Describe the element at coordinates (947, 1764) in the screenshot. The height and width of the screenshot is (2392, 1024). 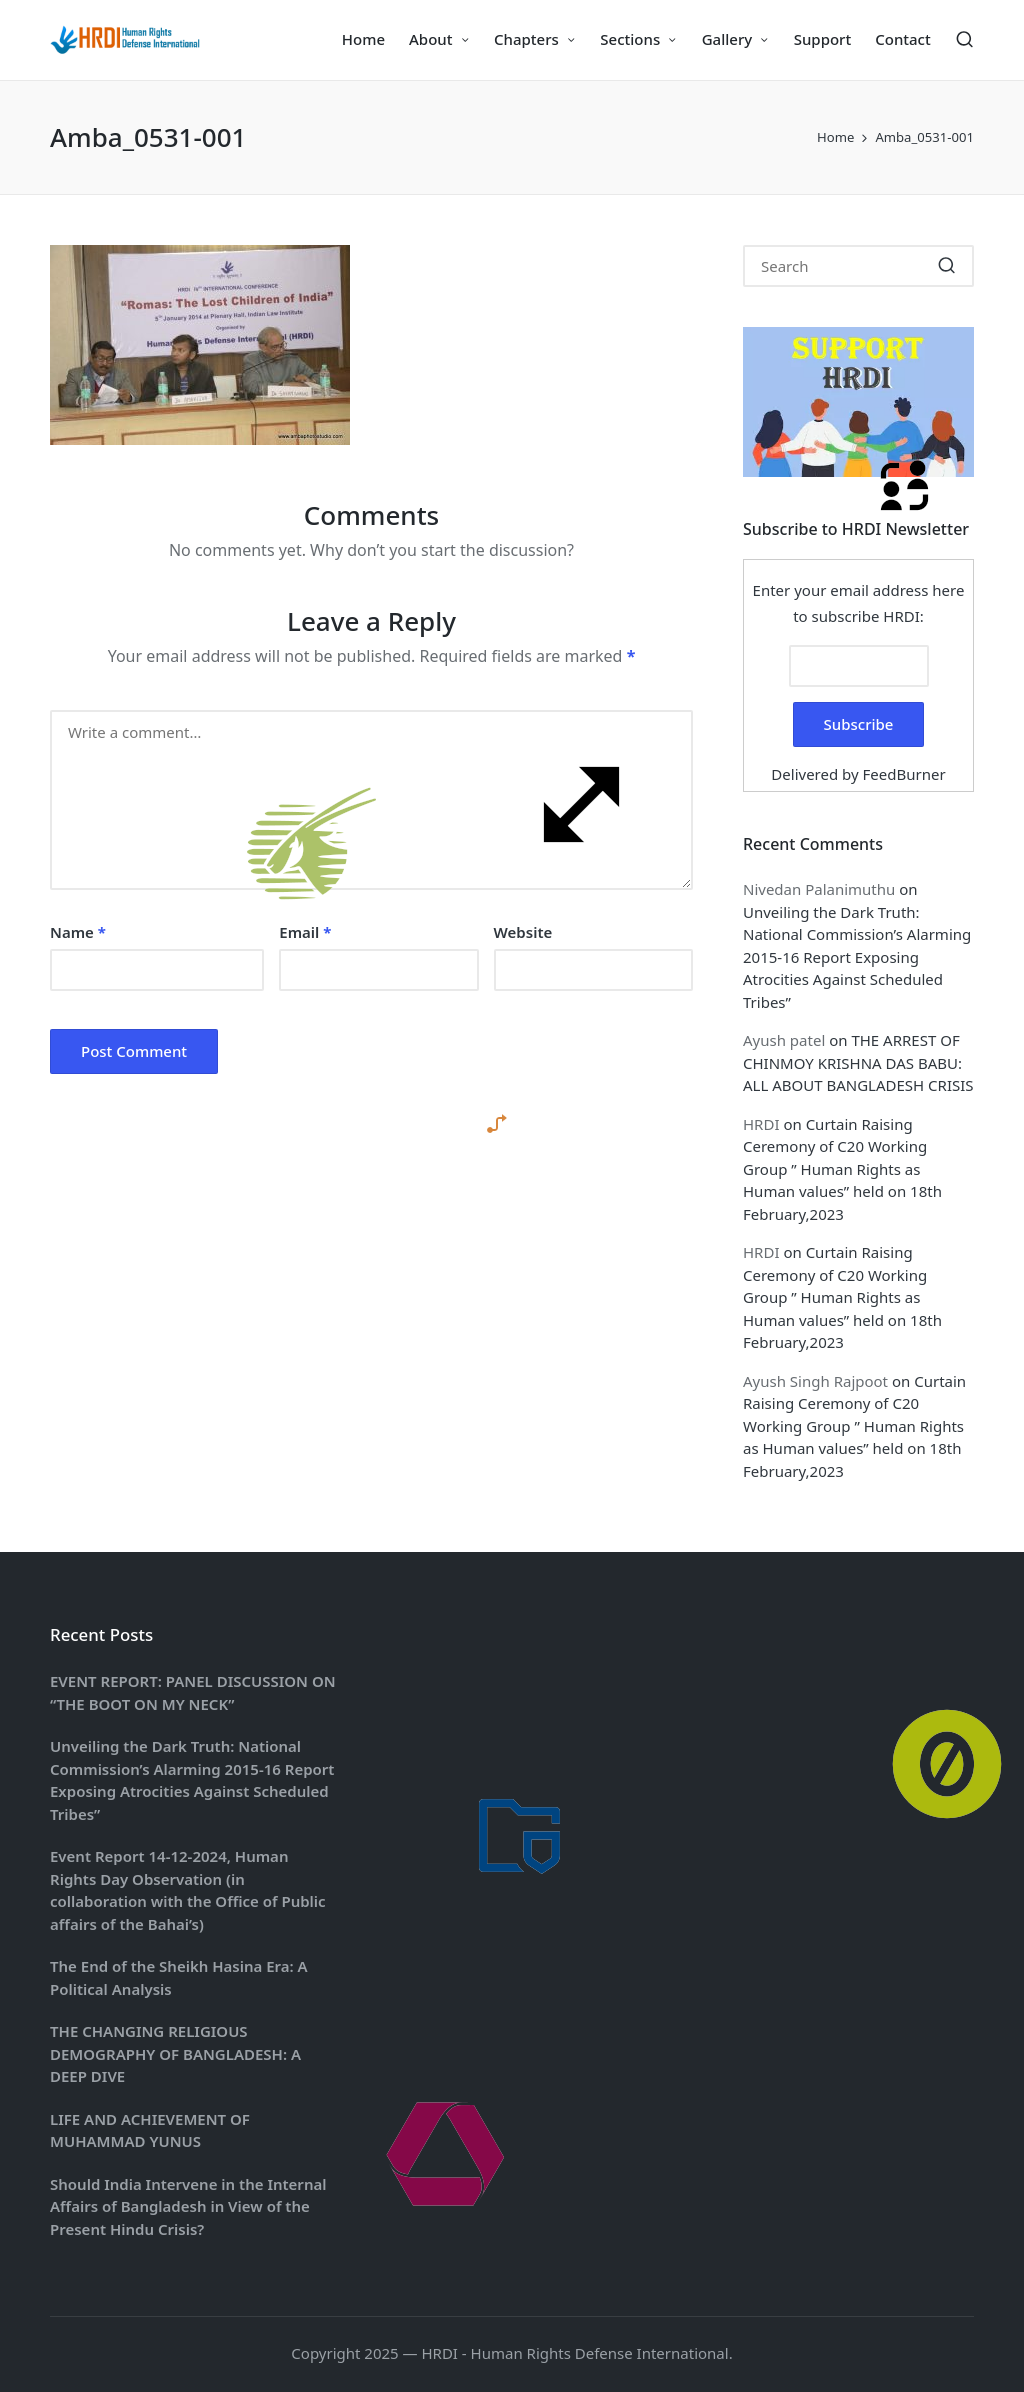
I see `indicates content is in the public domain (CC0 license)` at that location.